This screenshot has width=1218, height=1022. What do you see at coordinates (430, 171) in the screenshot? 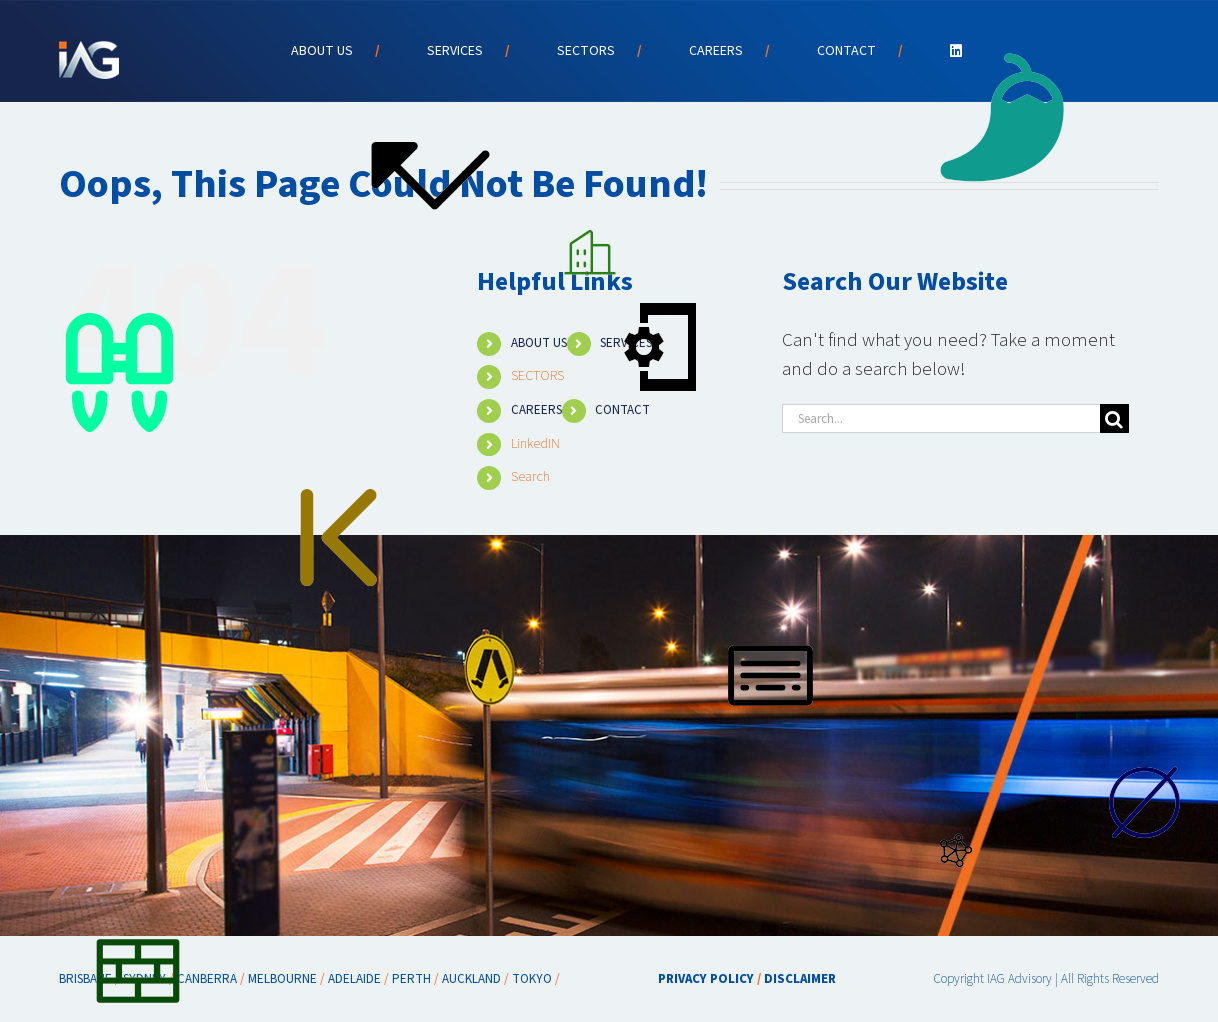
I see `go back or return to previous step` at bounding box center [430, 171].